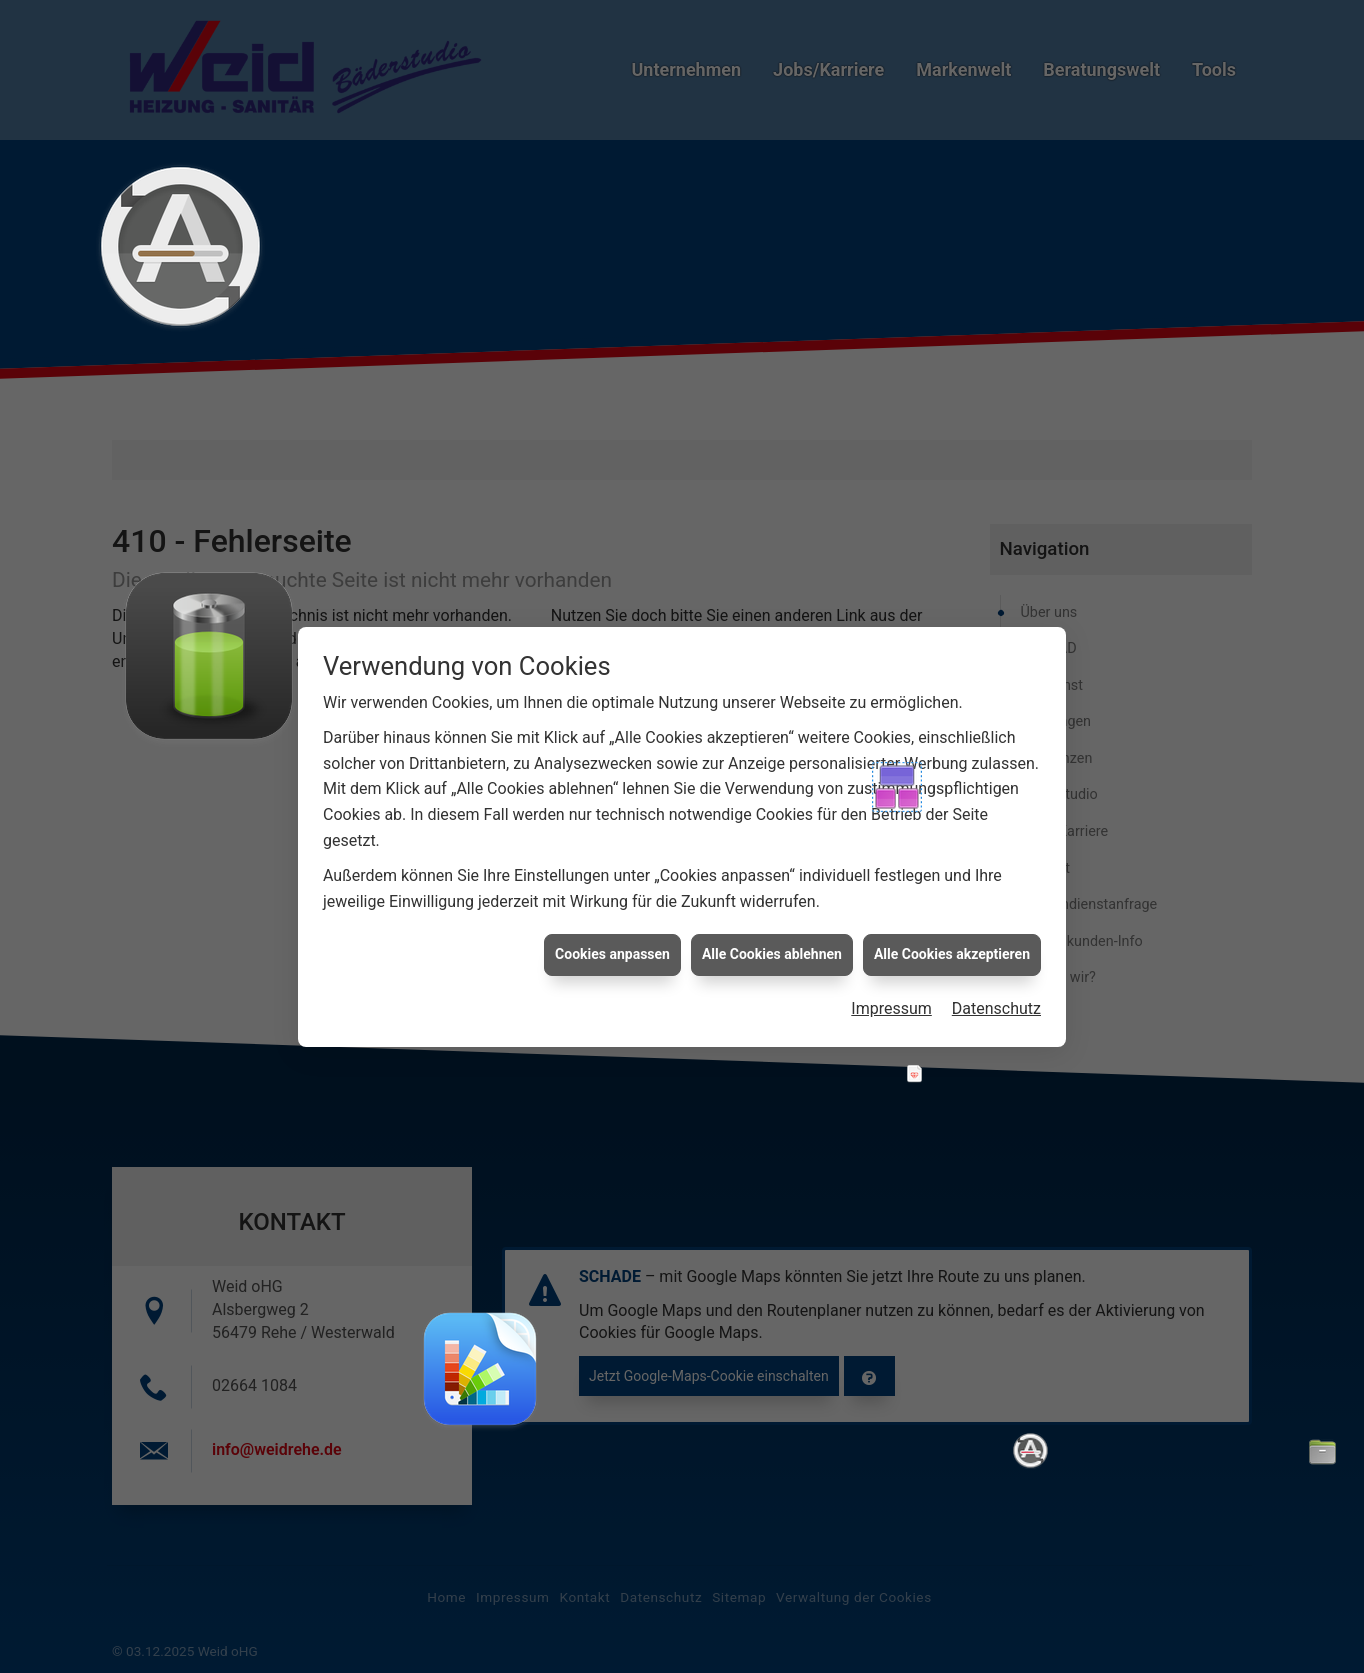 The height and width of the screenshot is (1673, 1364). I want to click on open power management settings, so click(209, 656).